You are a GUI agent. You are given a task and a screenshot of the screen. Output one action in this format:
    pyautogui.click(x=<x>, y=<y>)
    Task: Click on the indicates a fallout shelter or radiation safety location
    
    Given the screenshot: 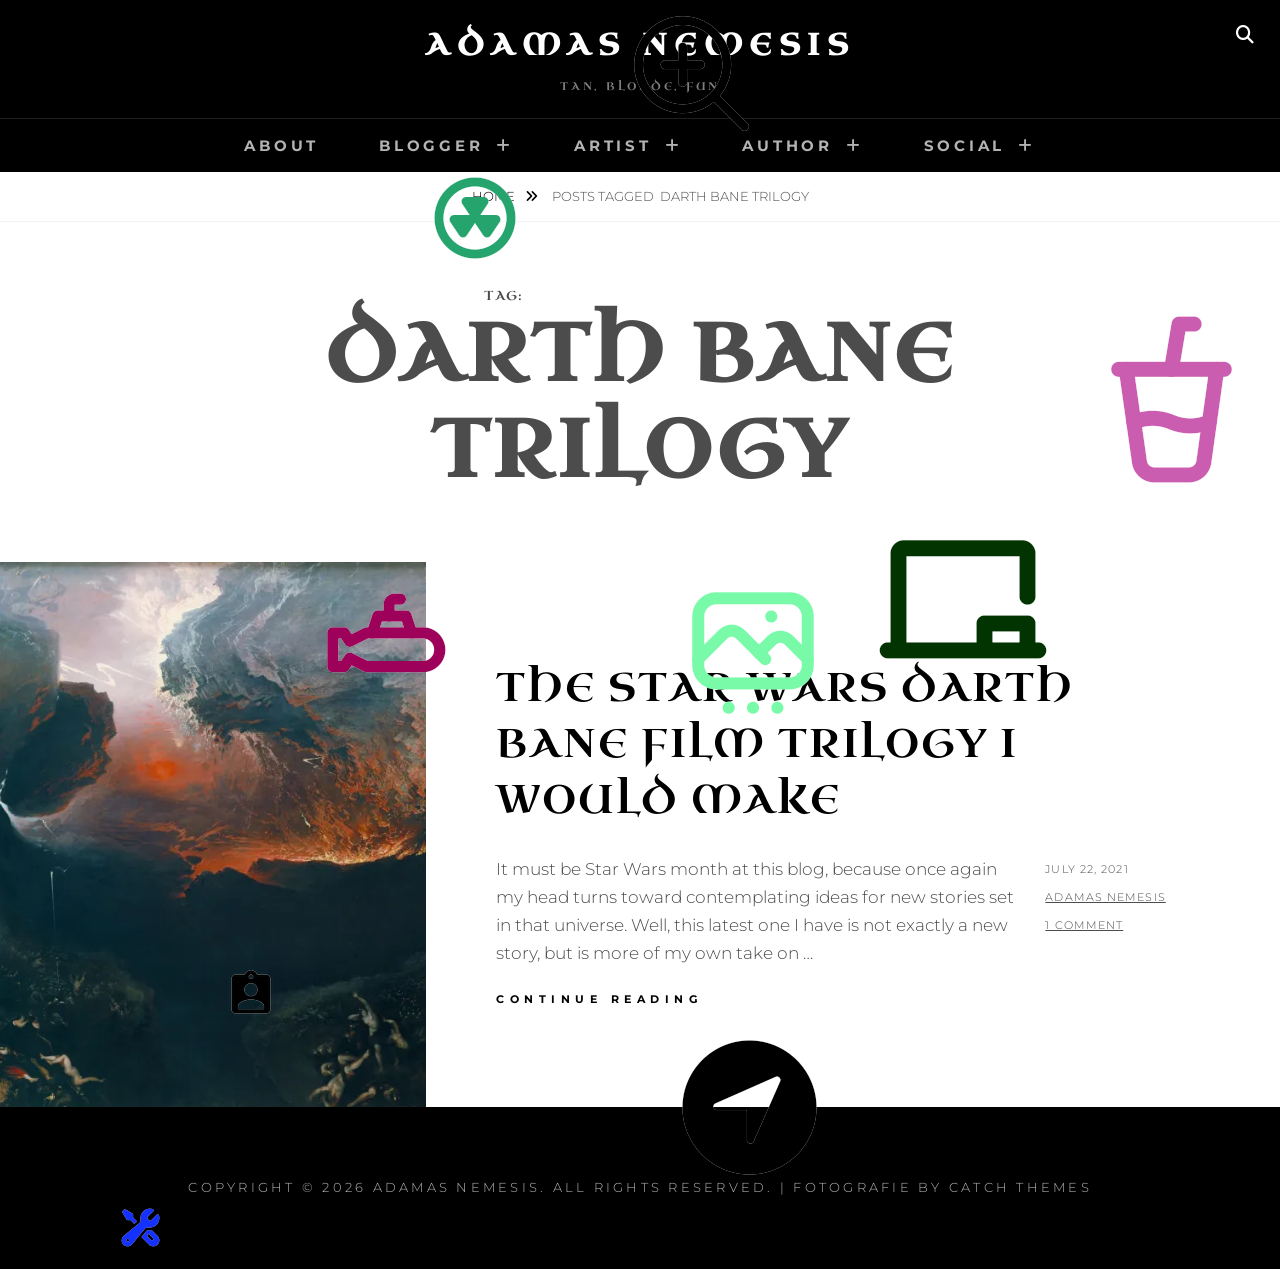 What is the action you would take?
    pyautogui.click(x=475, y=218)
    